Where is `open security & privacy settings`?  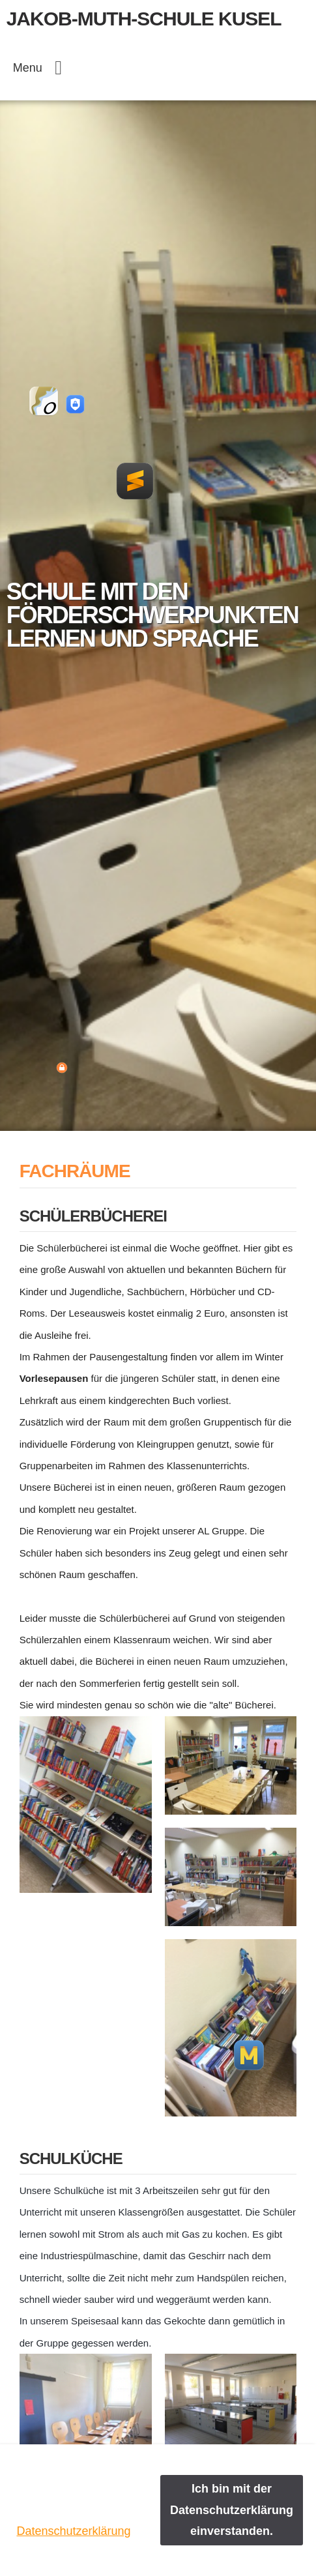 open security & privacy settings is located at coordinates (75, 404).